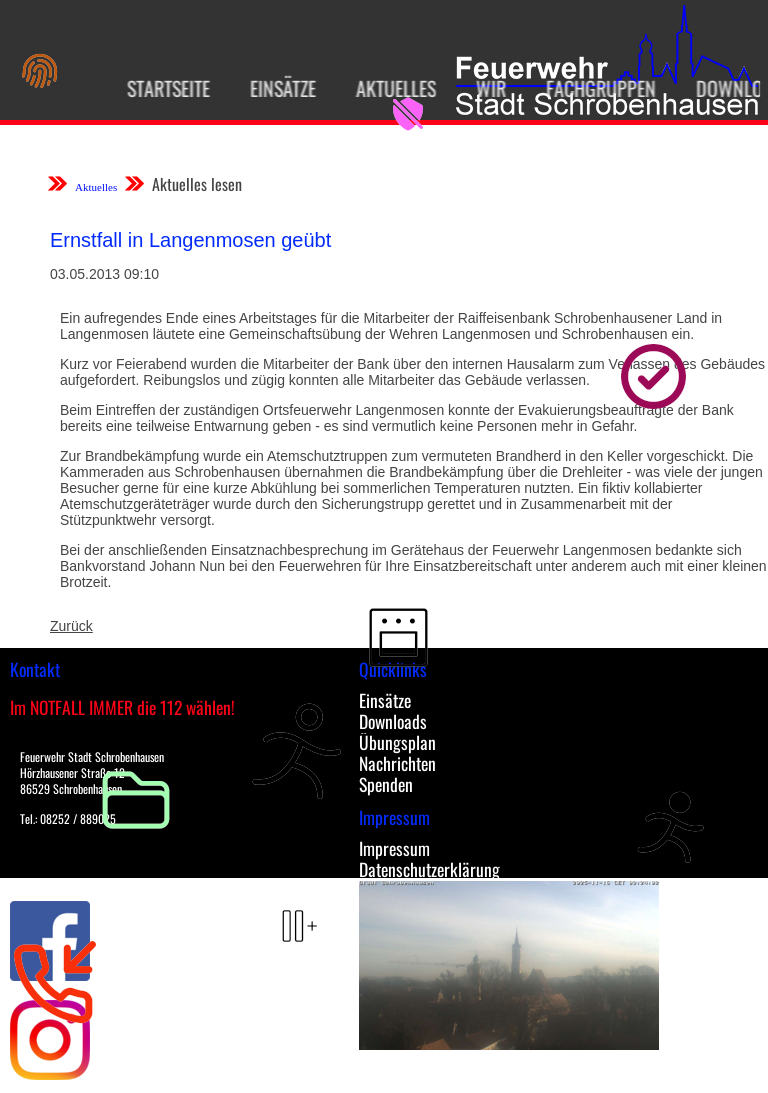  What do you see at coordinates (53, 984) in the screenshot?
I see `incoming call indicator` at bounding box center [53, 984].